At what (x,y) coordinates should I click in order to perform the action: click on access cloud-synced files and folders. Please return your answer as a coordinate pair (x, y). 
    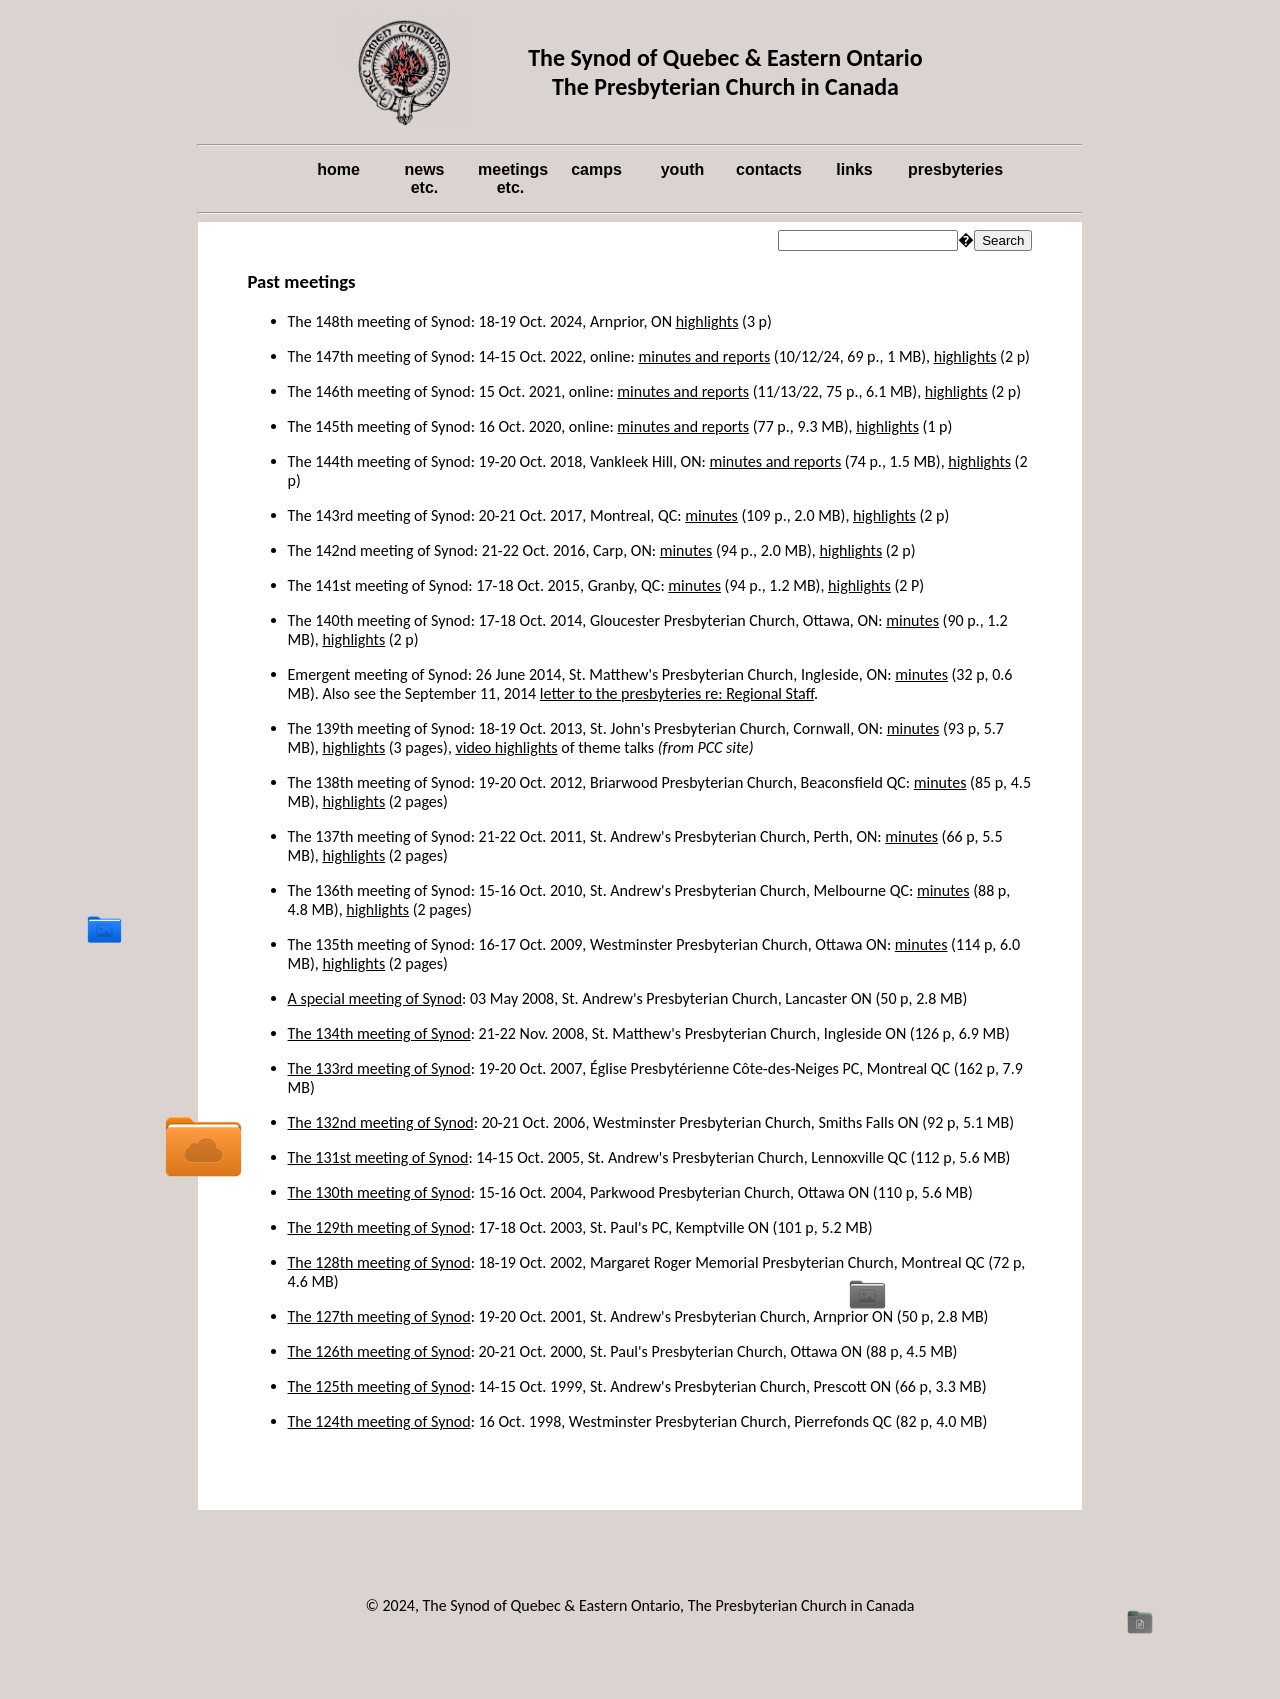
    Looking at the image, I should click on (203, 1146).